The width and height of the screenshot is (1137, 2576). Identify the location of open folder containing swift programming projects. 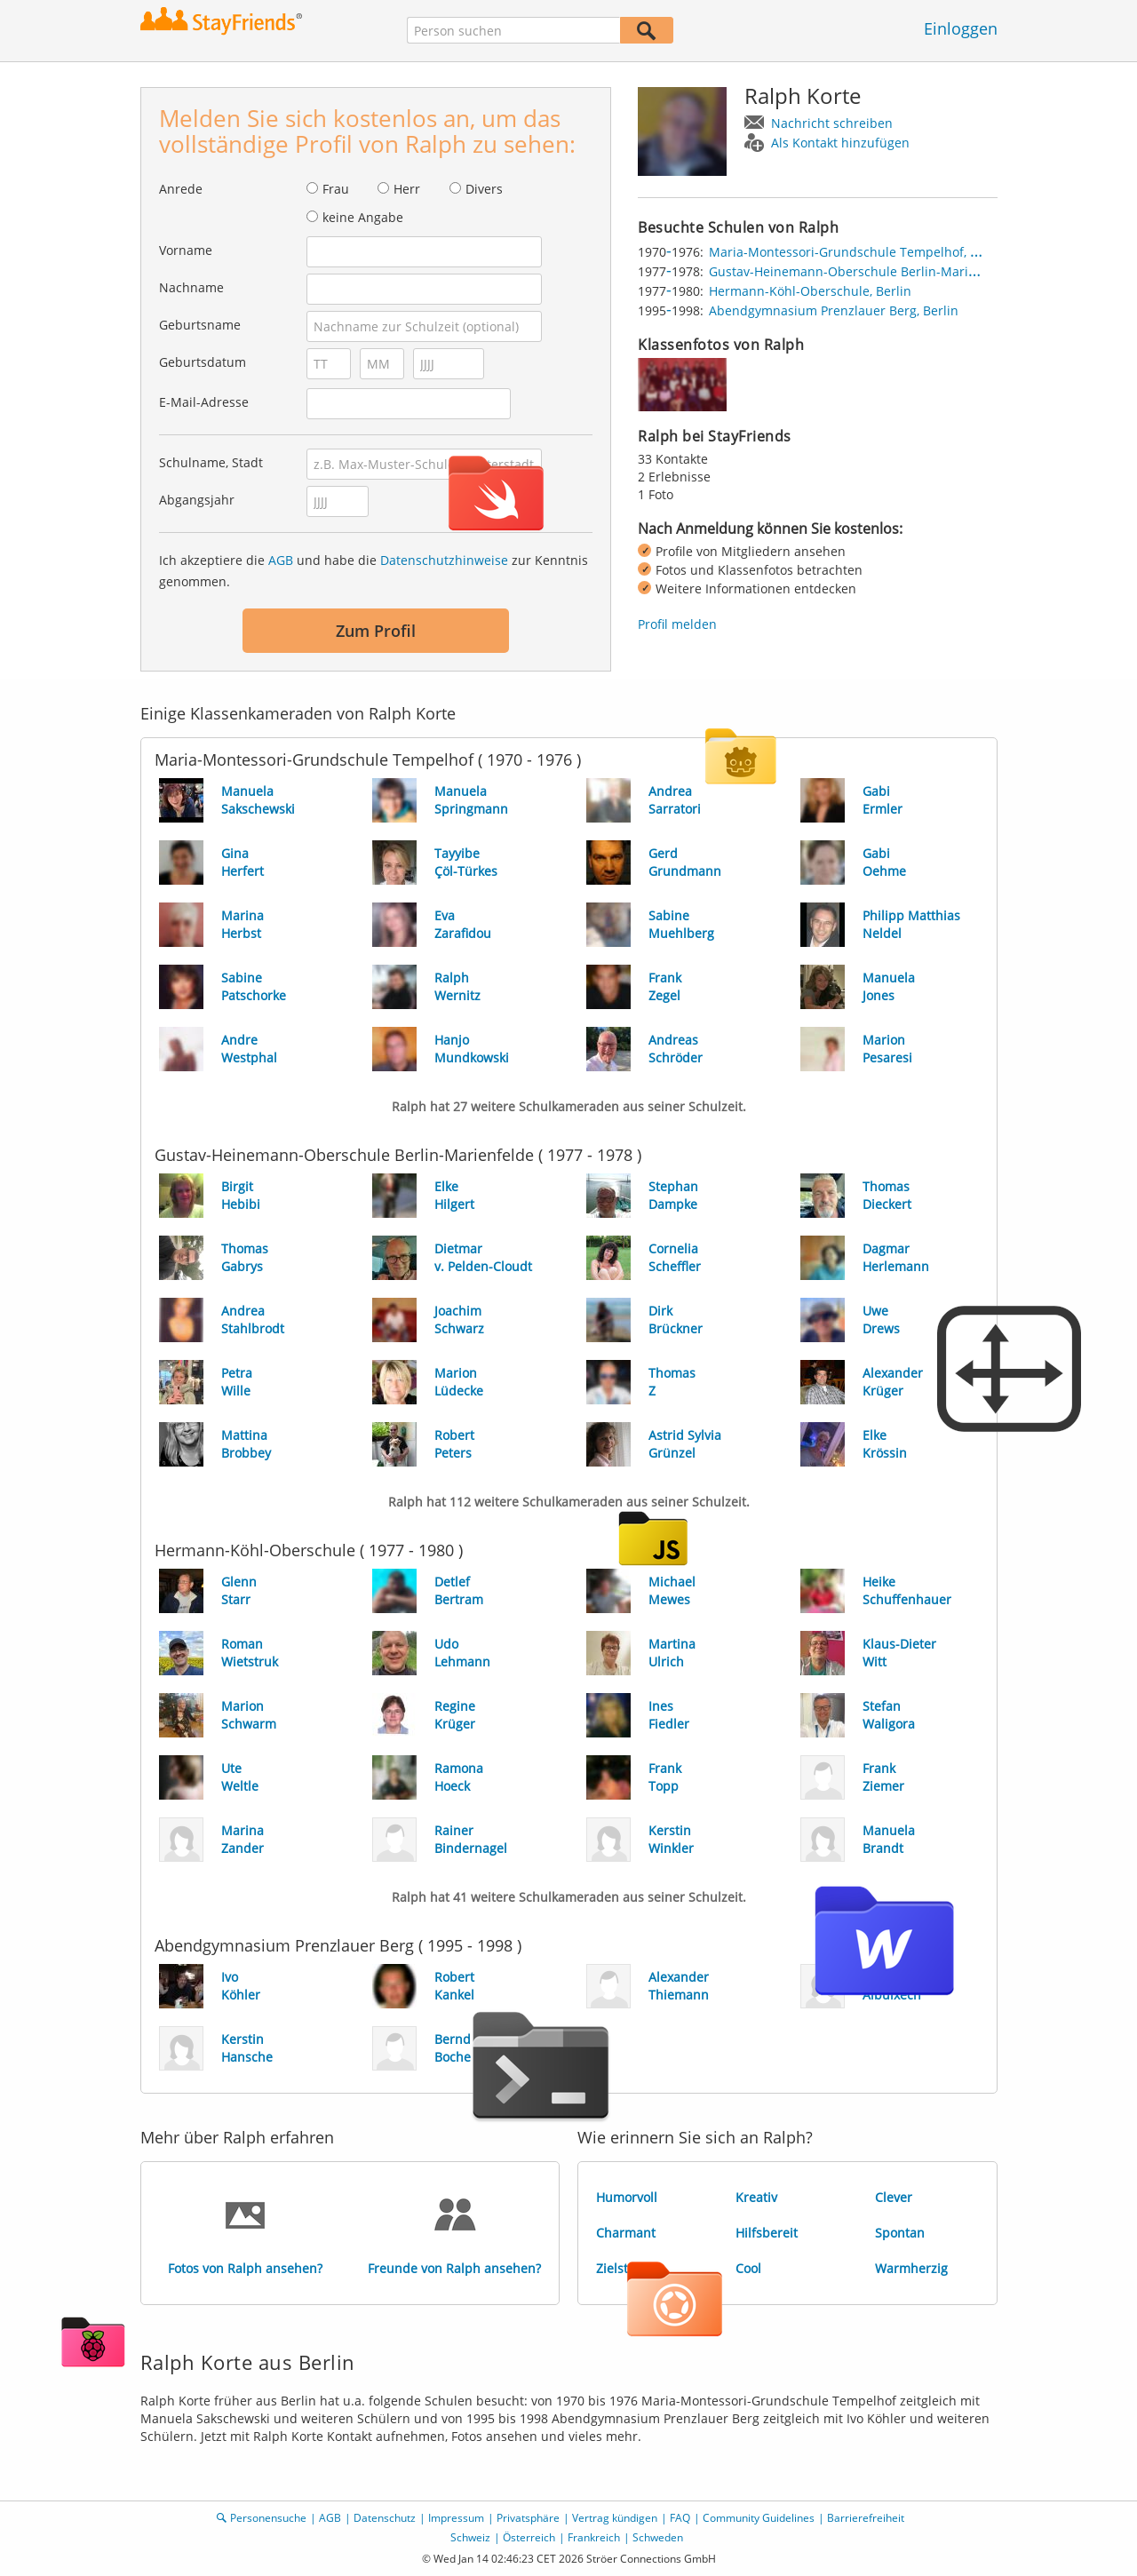
(496, 496).